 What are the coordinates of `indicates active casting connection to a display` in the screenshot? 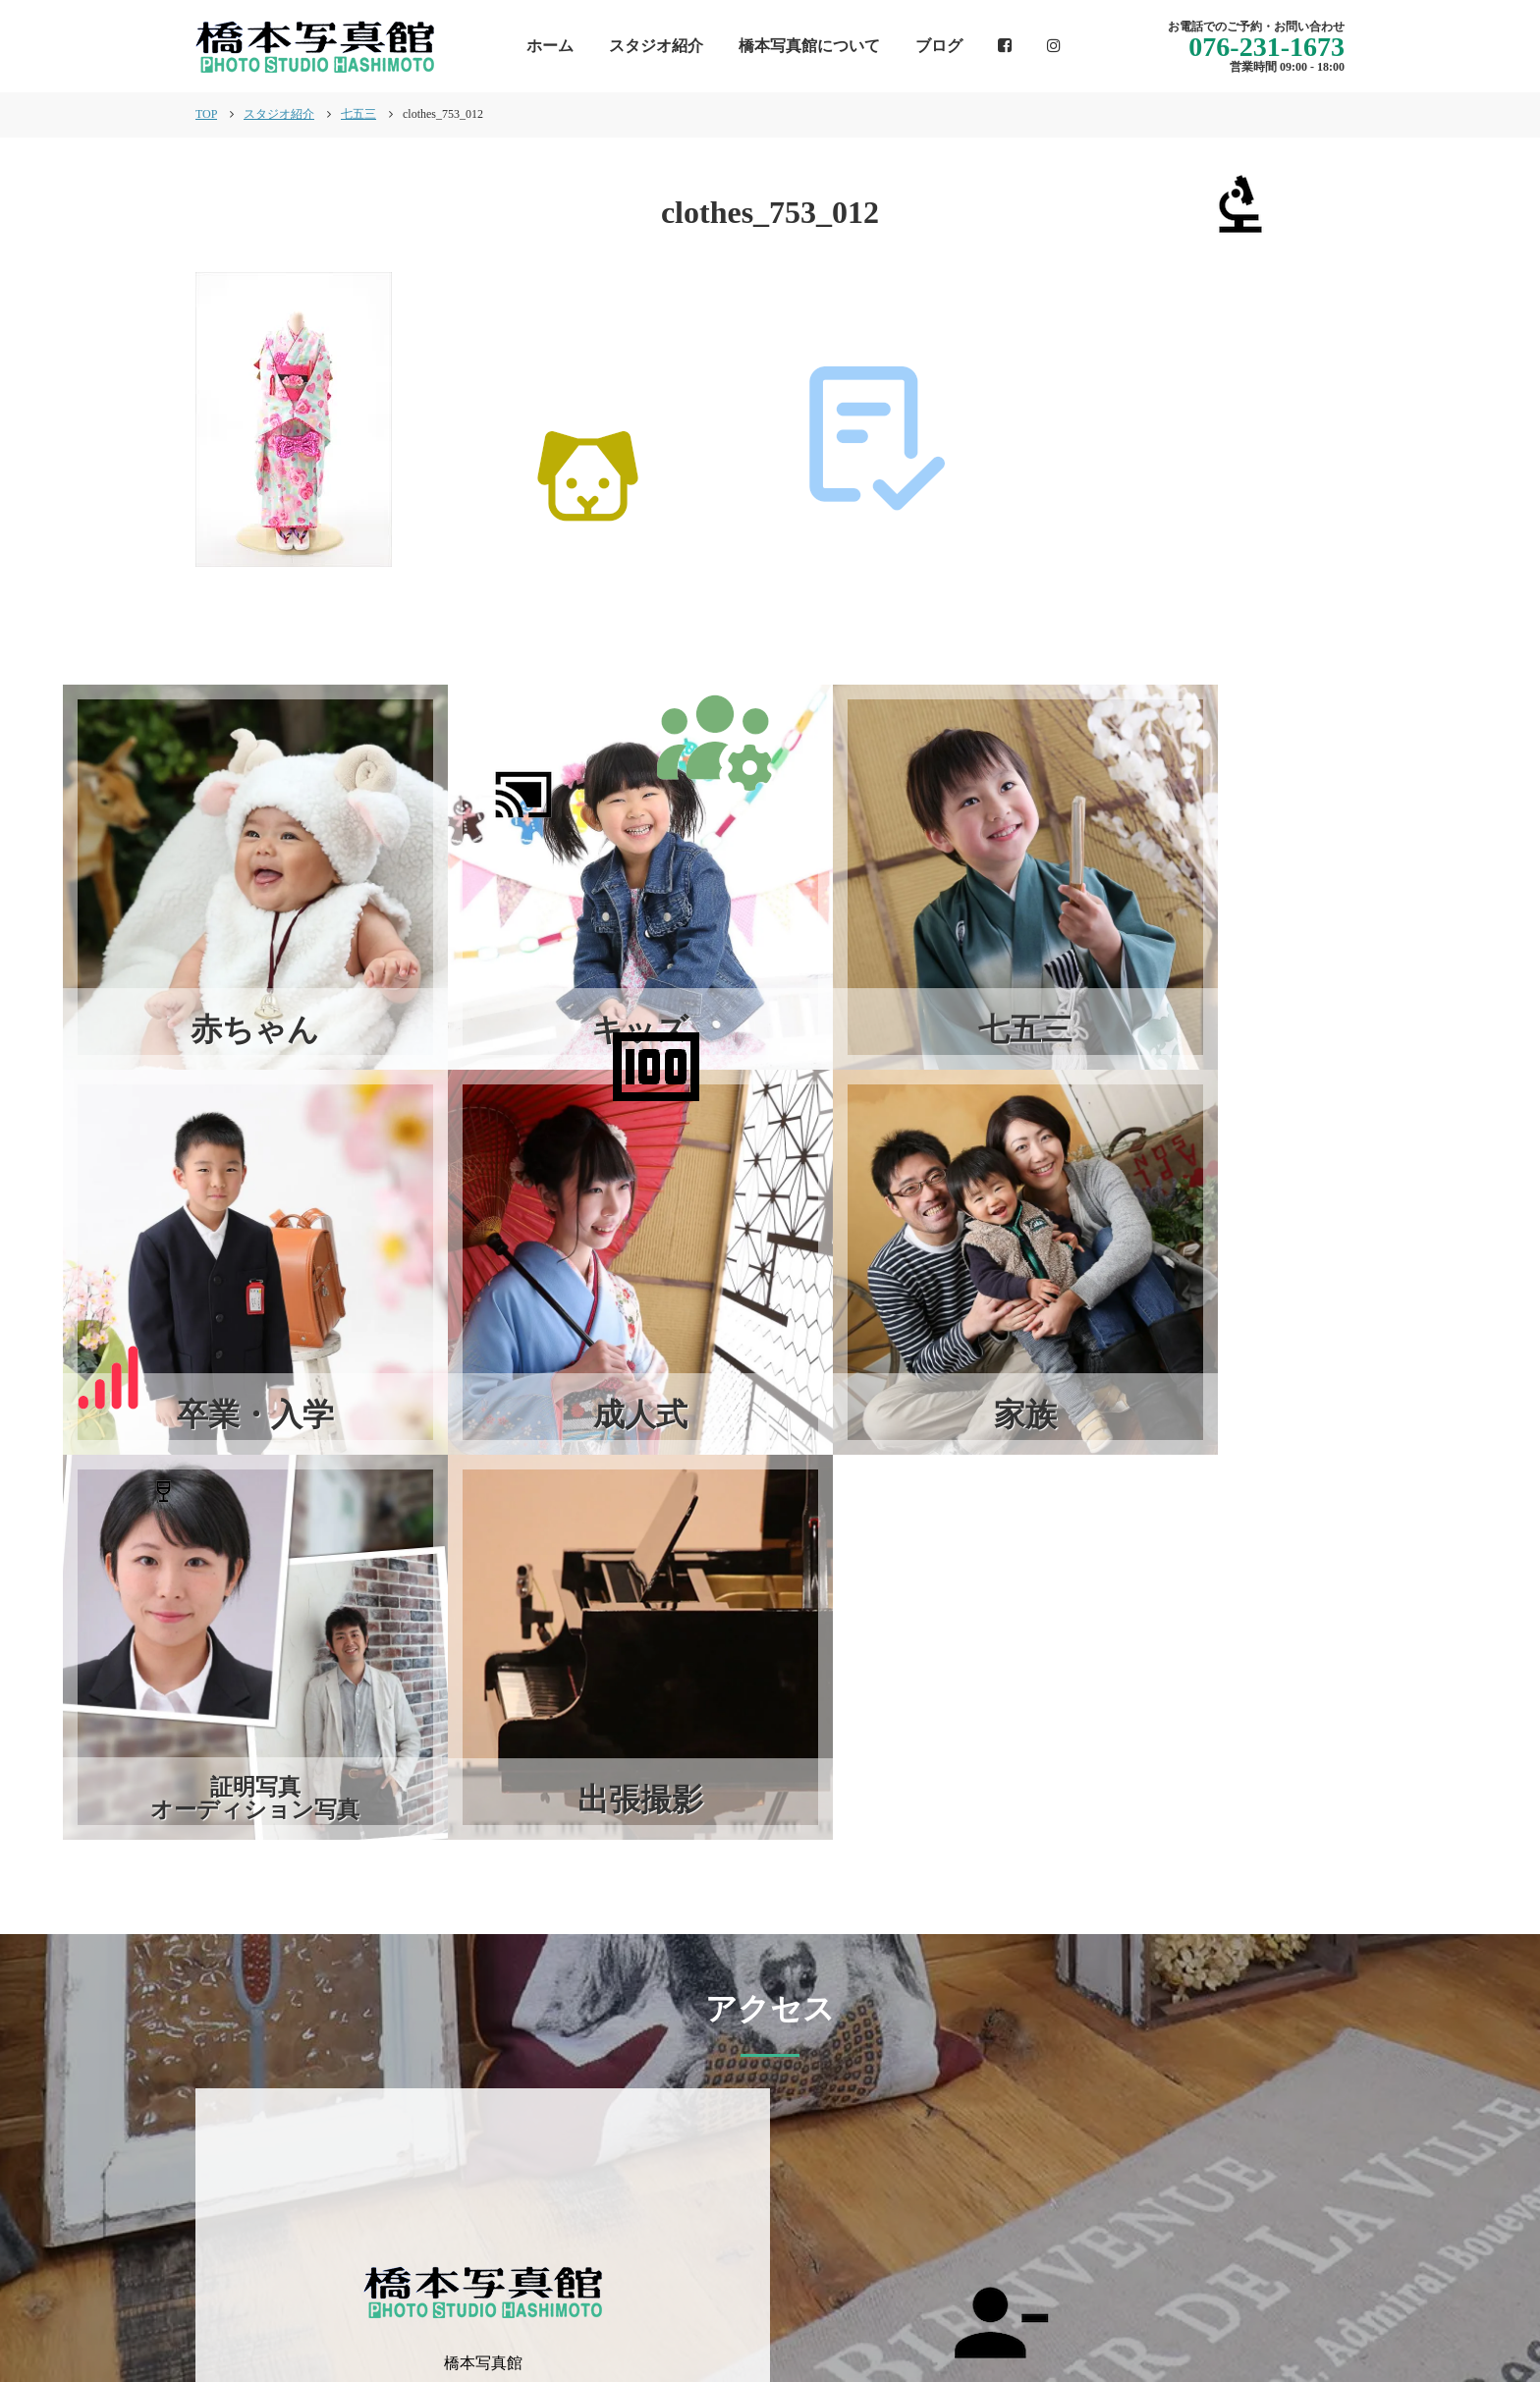 It's located at (523, 795).